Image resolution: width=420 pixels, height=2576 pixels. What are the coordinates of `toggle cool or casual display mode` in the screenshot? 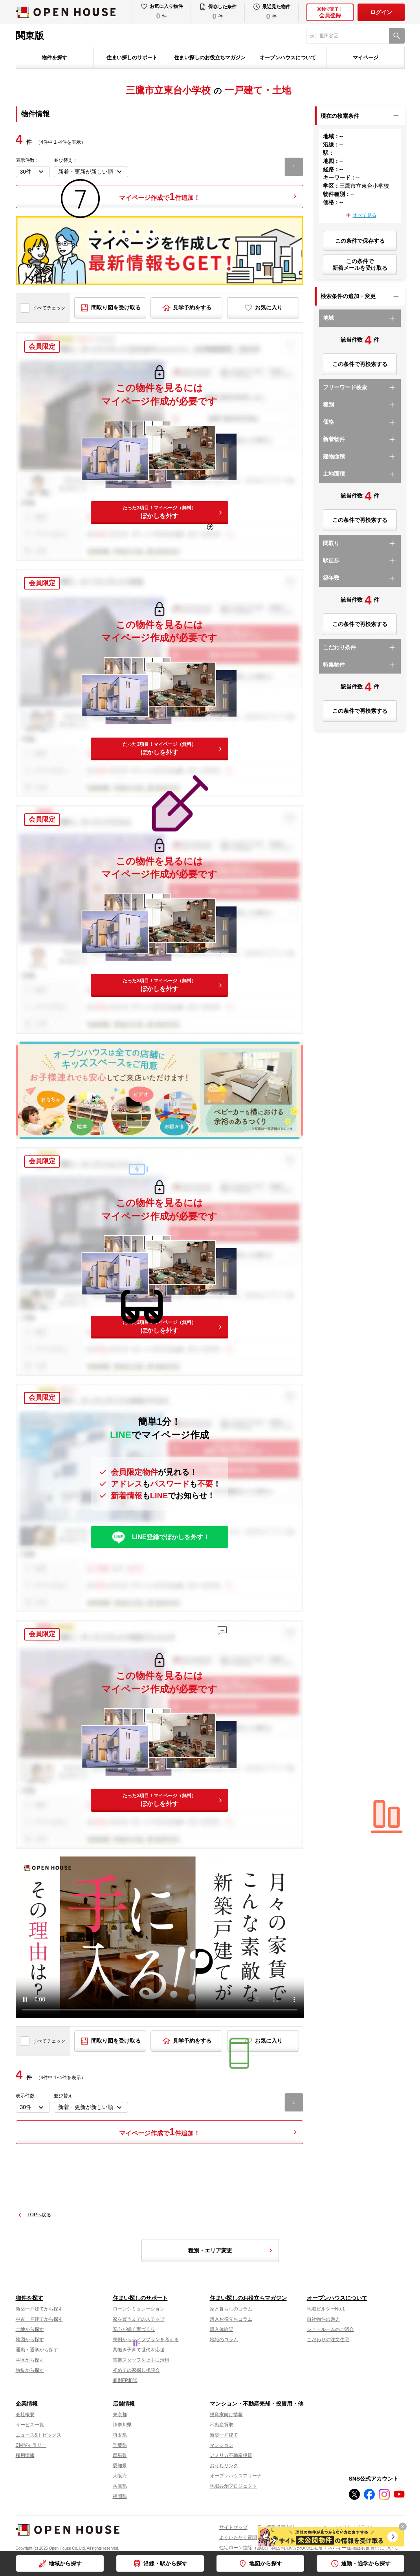 It's located at (142, 1307).